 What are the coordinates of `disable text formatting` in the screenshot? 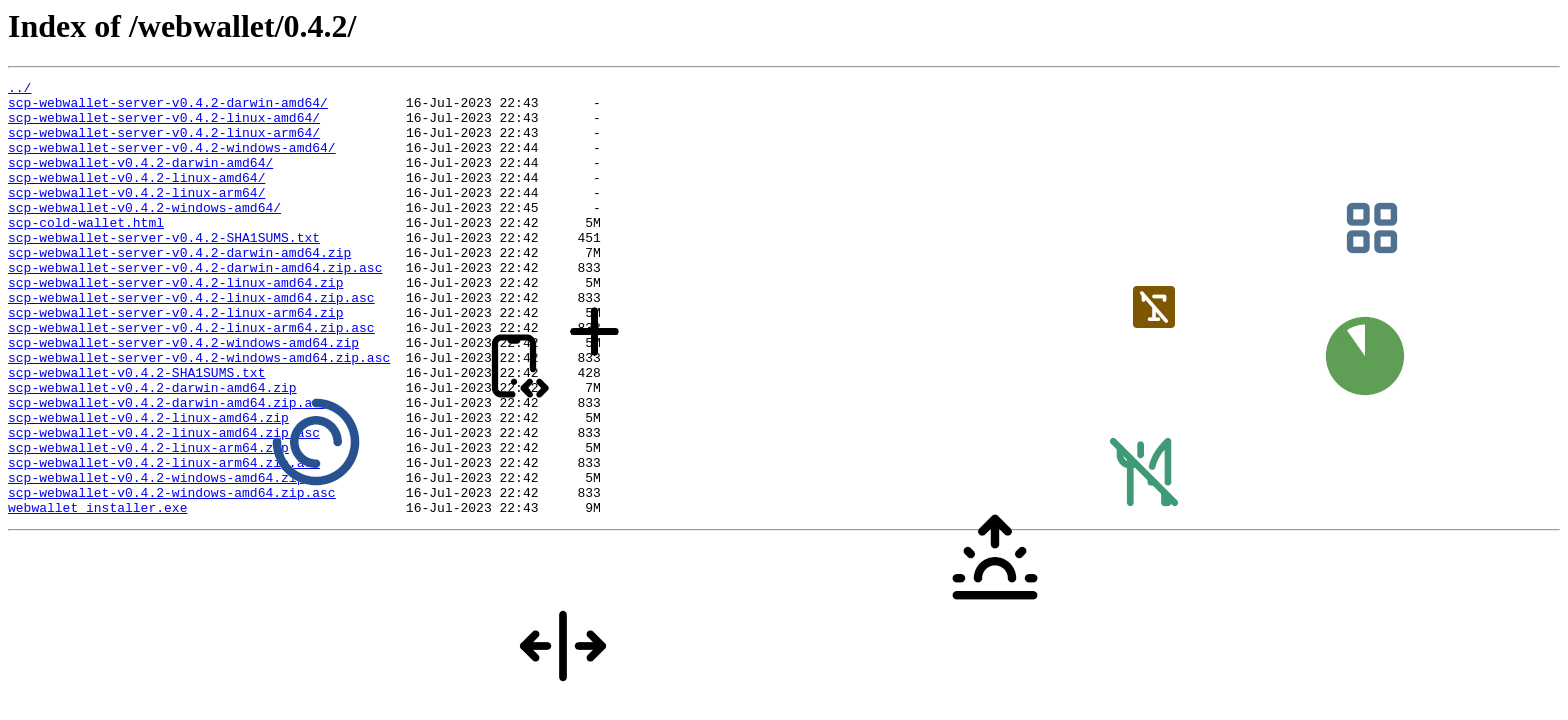 It's located at (1154, 307).